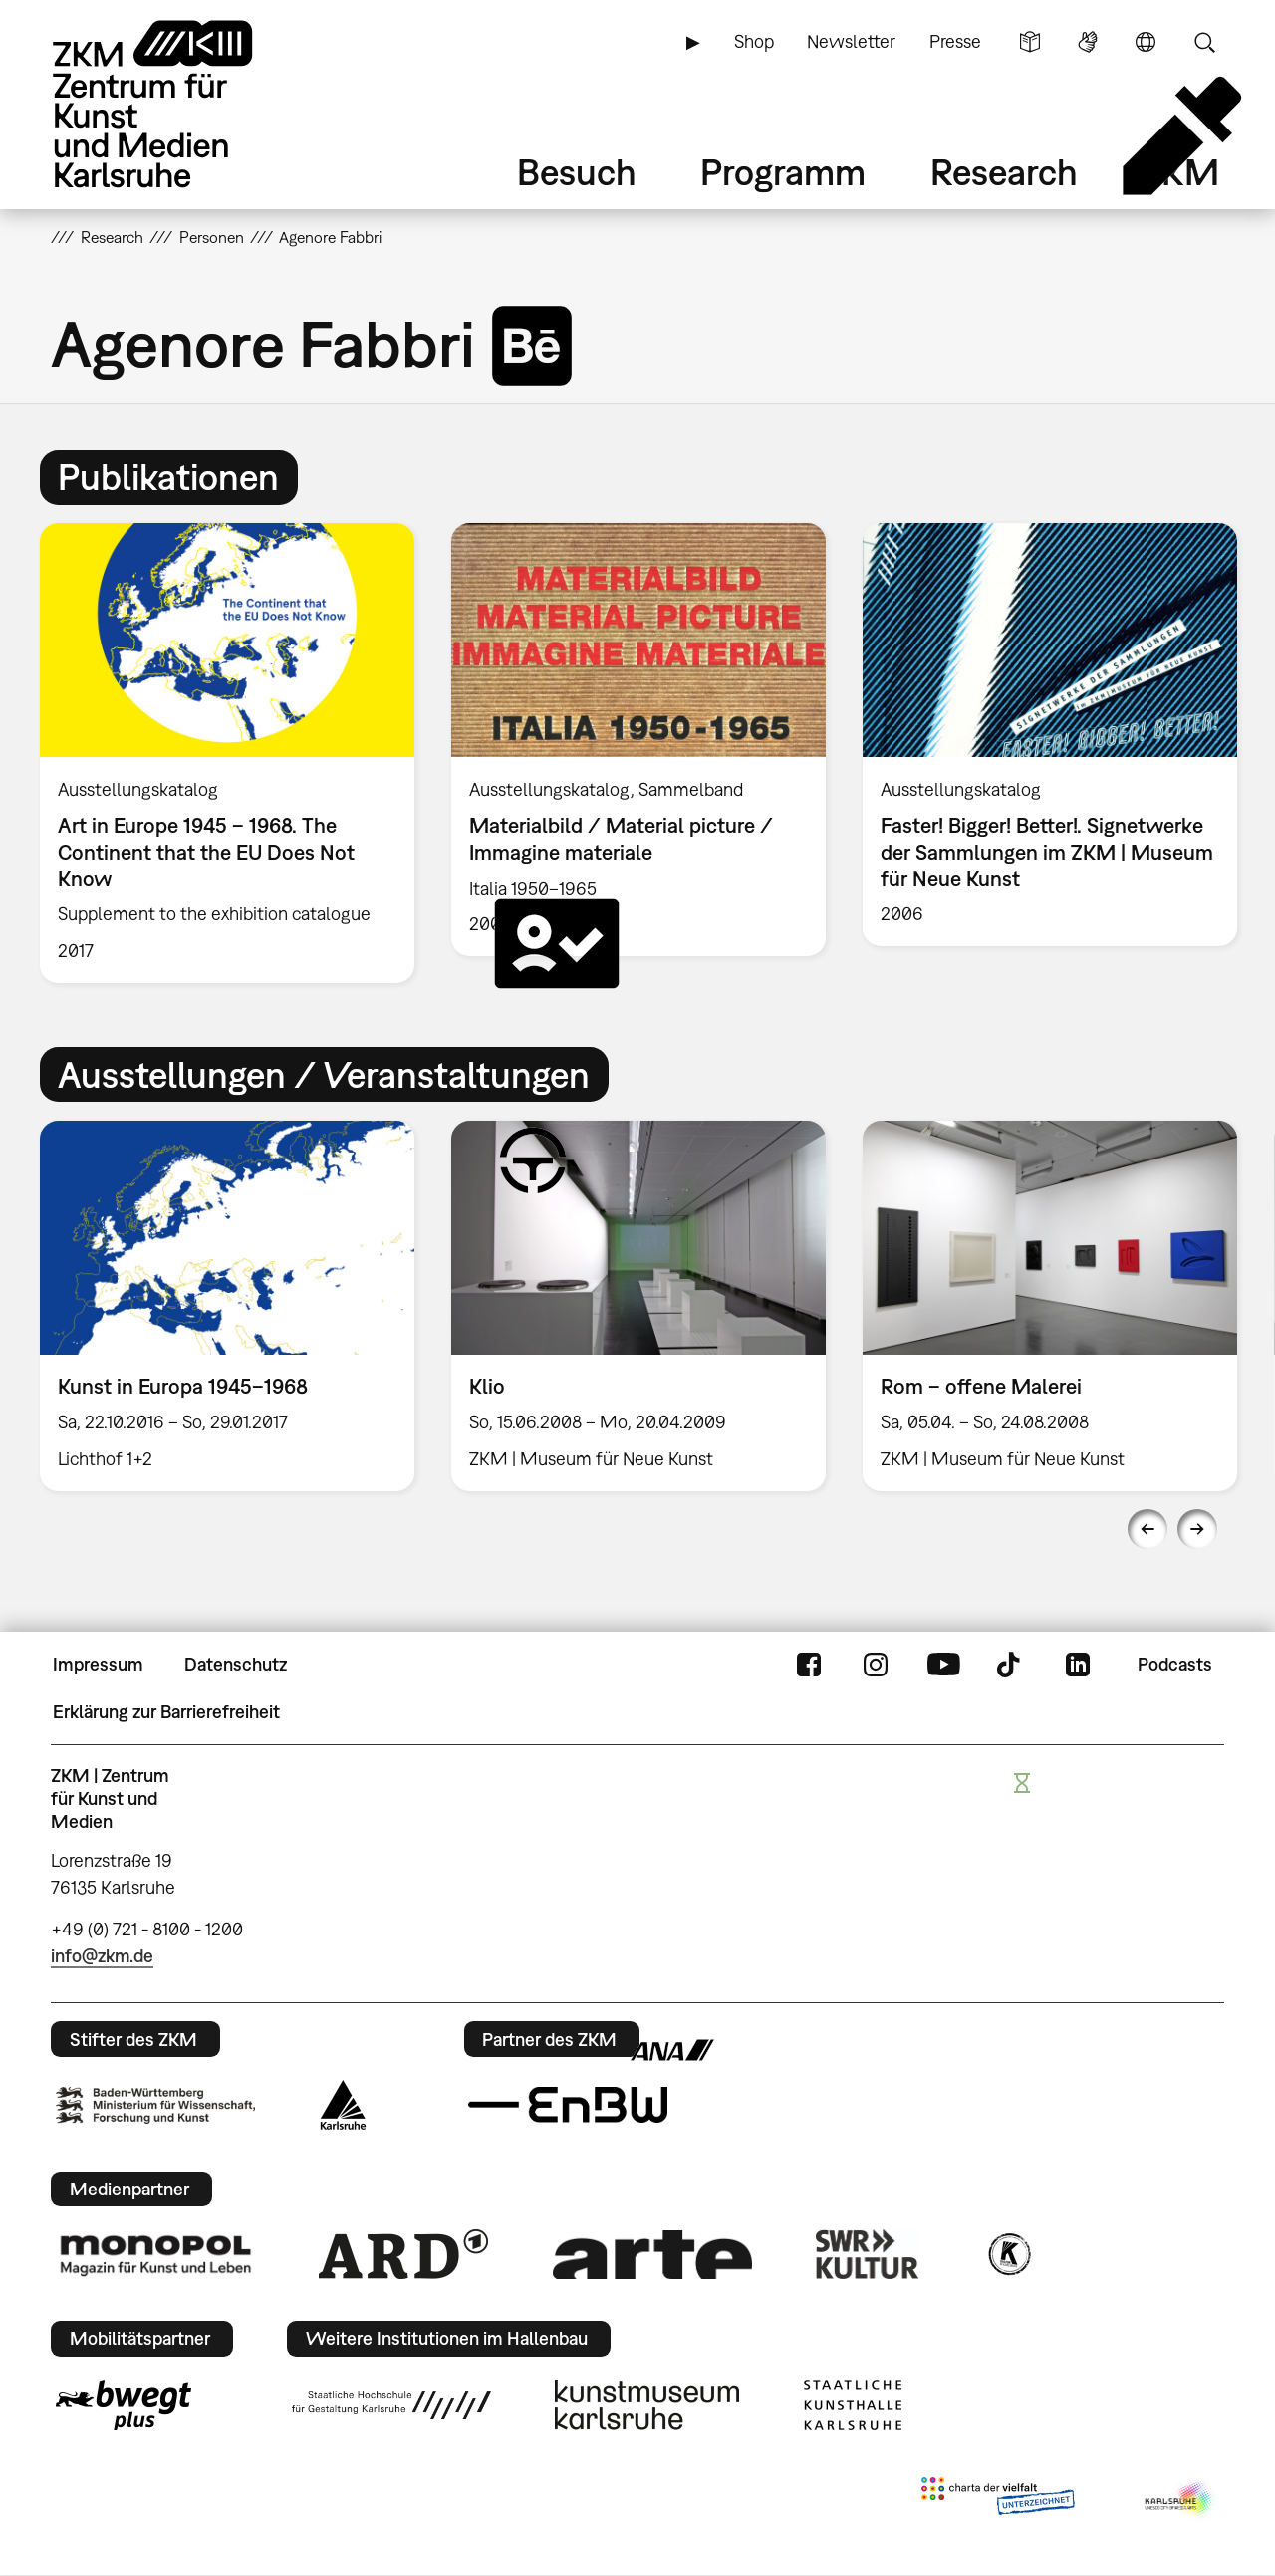  Describe the element at coordinates (557, 943) in the screenshot. I see `verified ID or pass accepted` at that location.